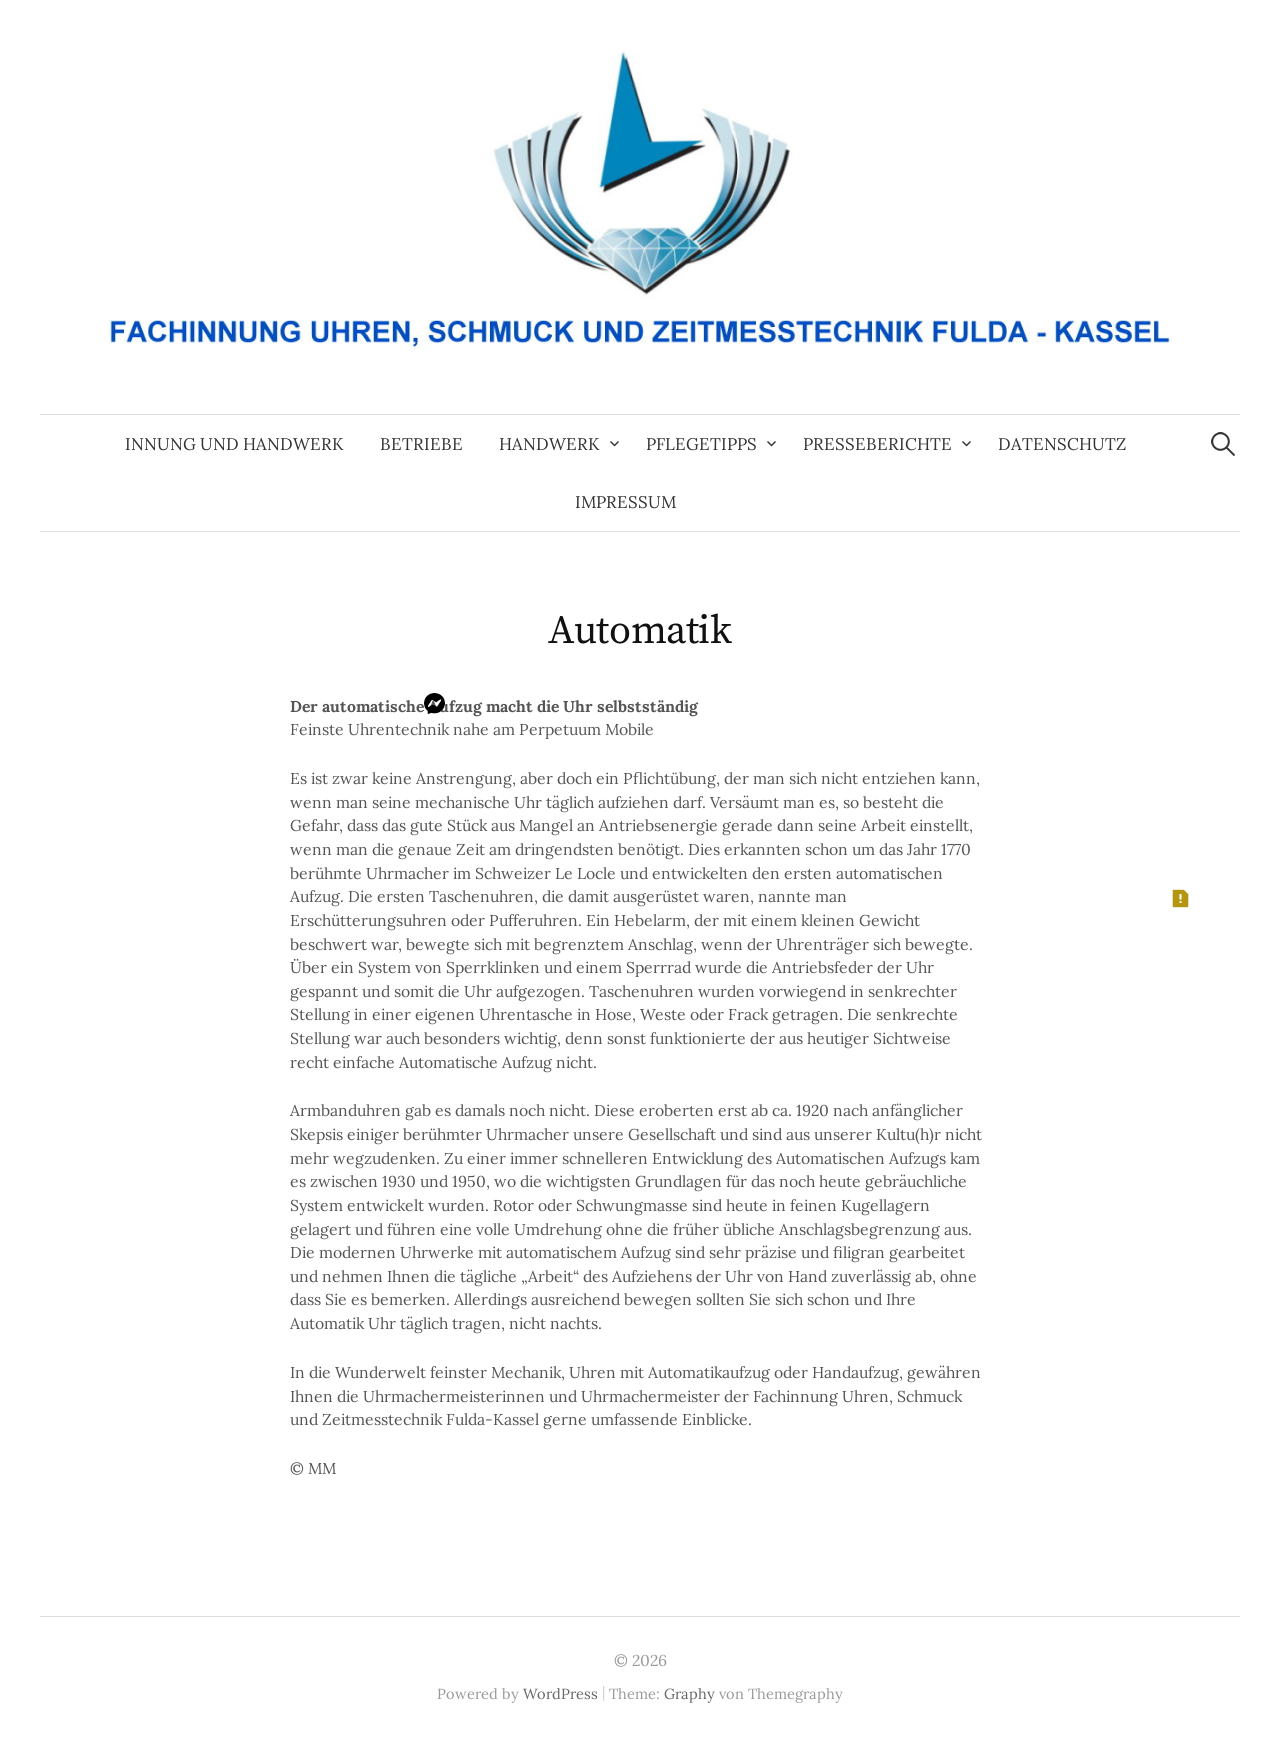 This screenshot has width=1280, height=1739. Describe the element at coordinates (1180, 898) in the screenshot. I see `file with warning or error status` at that location.